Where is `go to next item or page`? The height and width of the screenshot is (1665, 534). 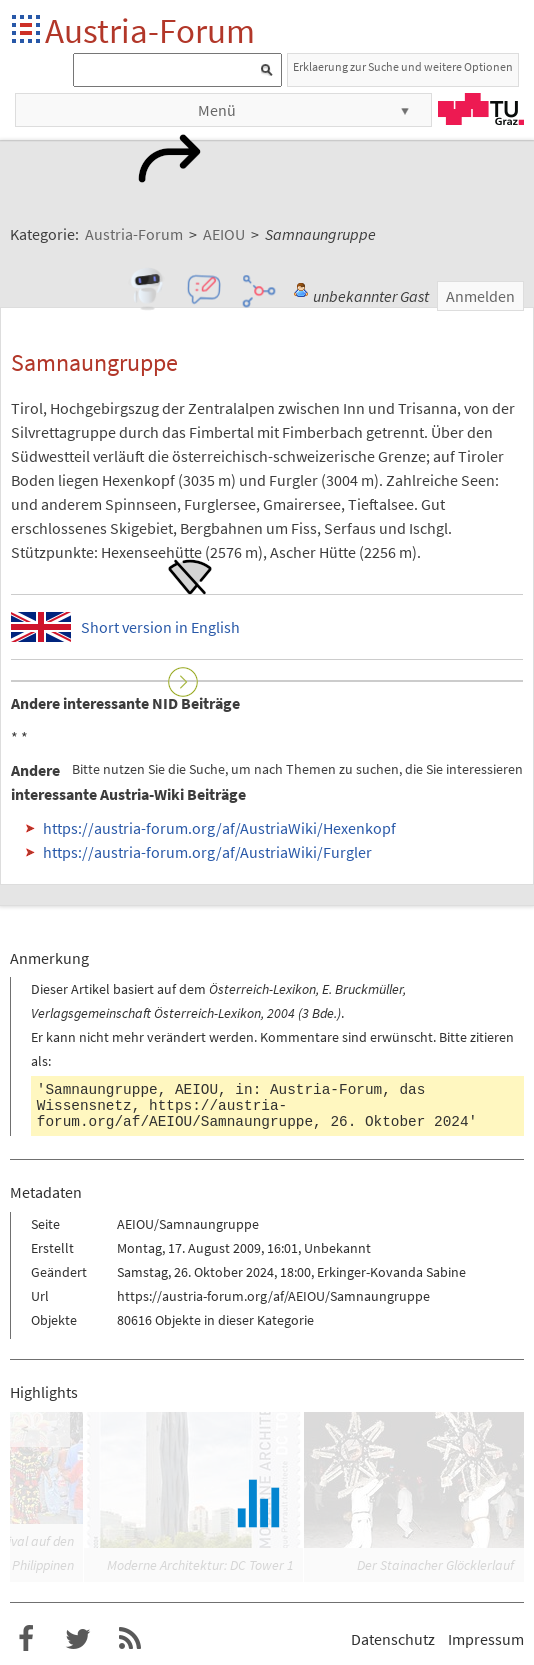 go to next item or page is located at coordinates (183, 682).